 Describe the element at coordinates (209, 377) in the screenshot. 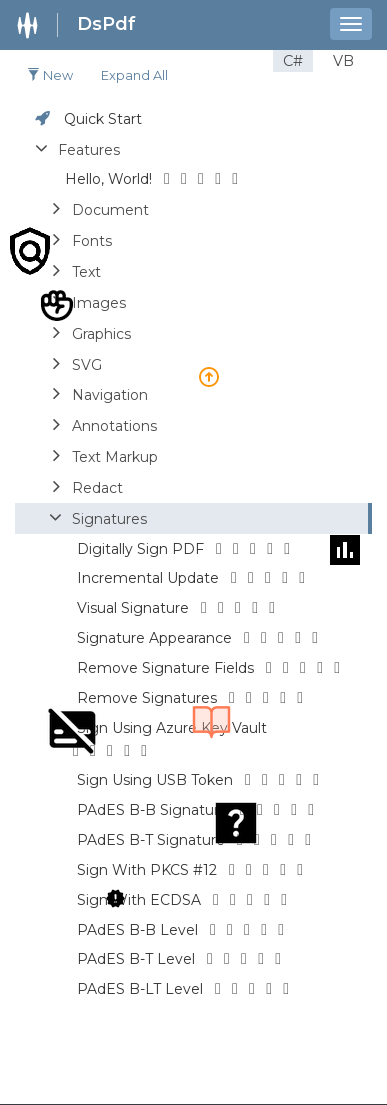

I see `scroll to top of page` at that location.